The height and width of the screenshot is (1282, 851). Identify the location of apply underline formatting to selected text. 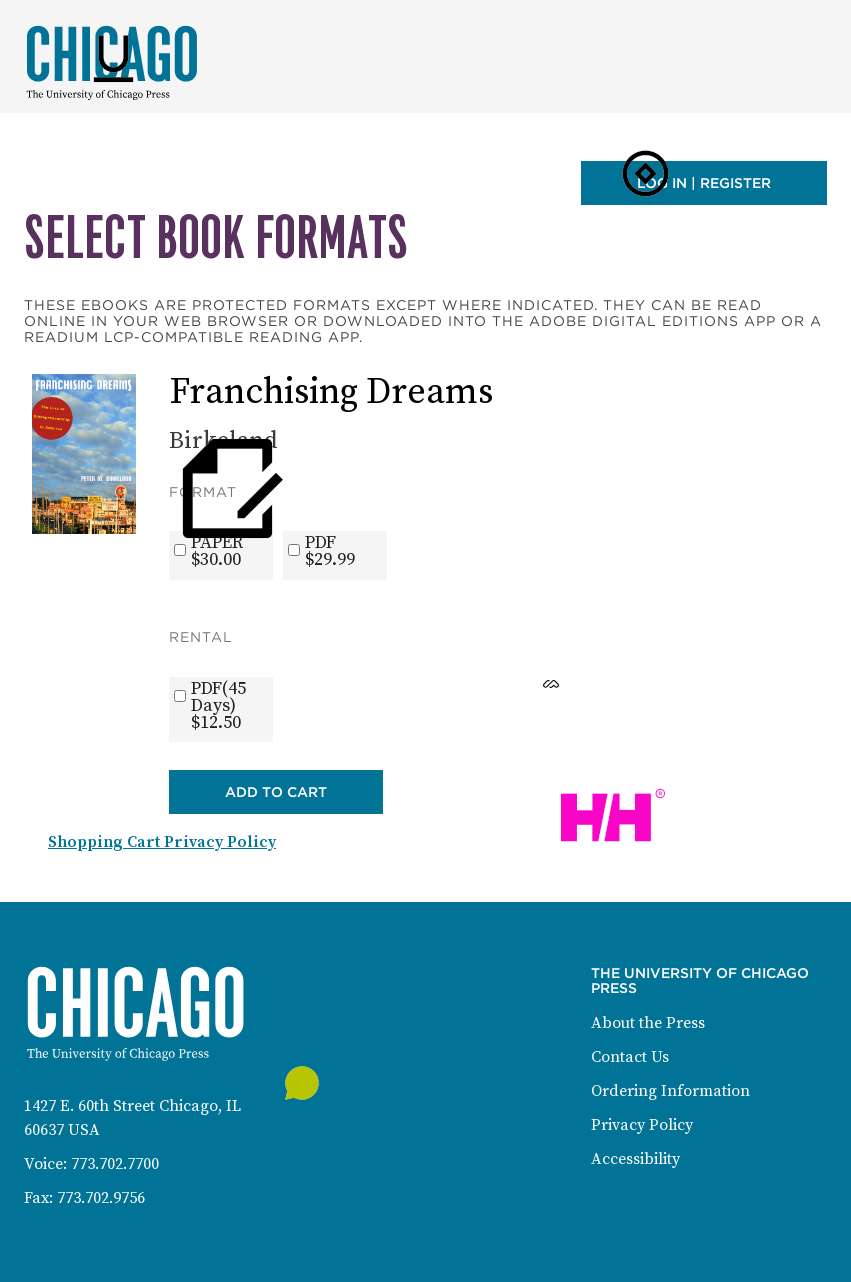
(113, 57).